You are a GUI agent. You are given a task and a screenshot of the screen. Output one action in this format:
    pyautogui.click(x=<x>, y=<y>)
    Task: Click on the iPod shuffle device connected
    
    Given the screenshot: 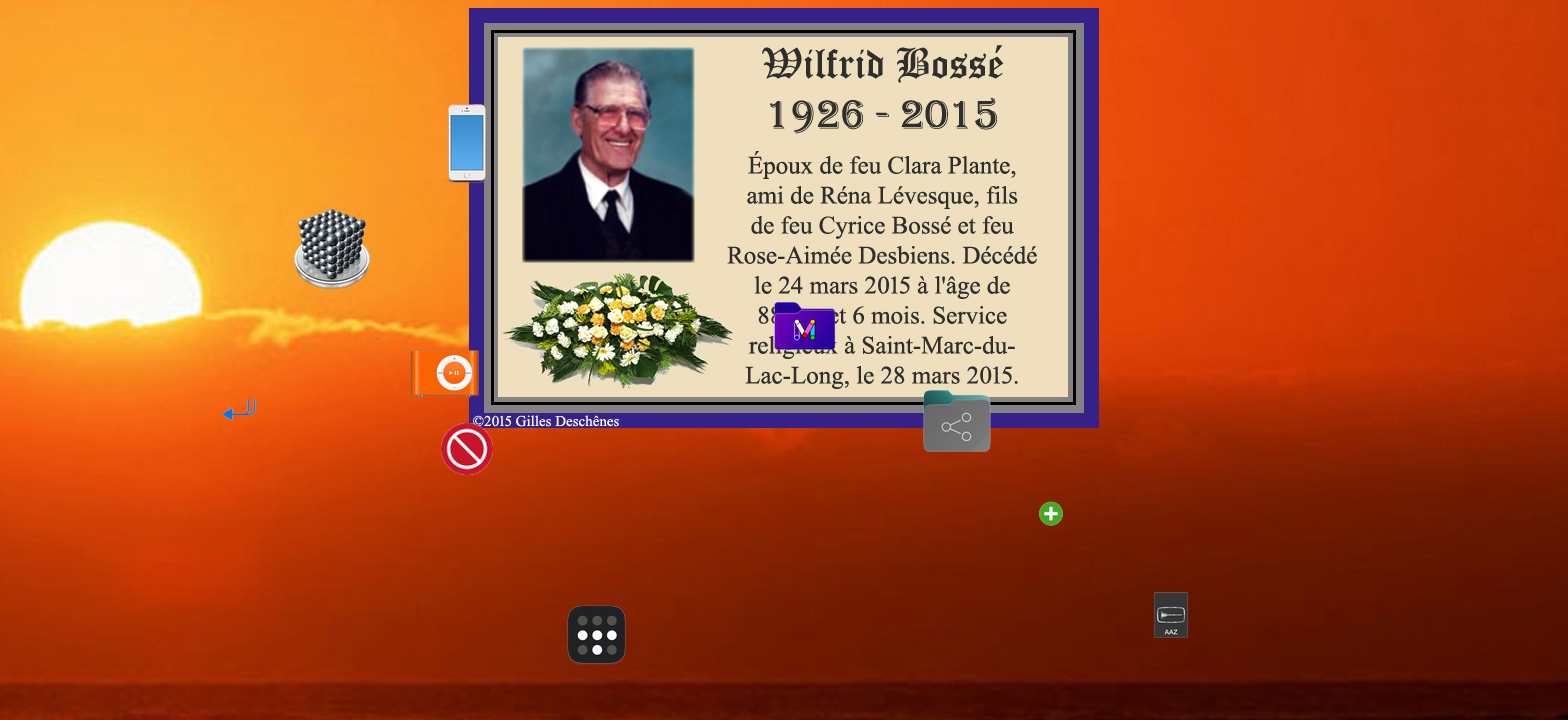 What is the action you would take?
    pyautogui.click(x=444, y=360)
    